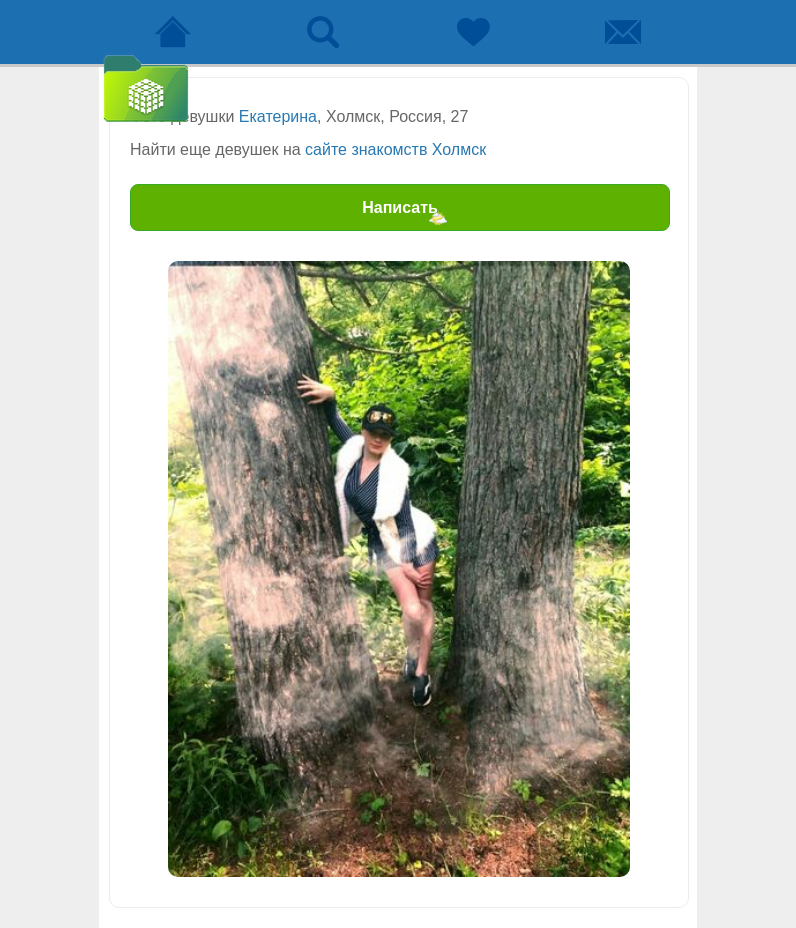  I want to click on indicates partly cloudy weather conditions, so click(438, 219).